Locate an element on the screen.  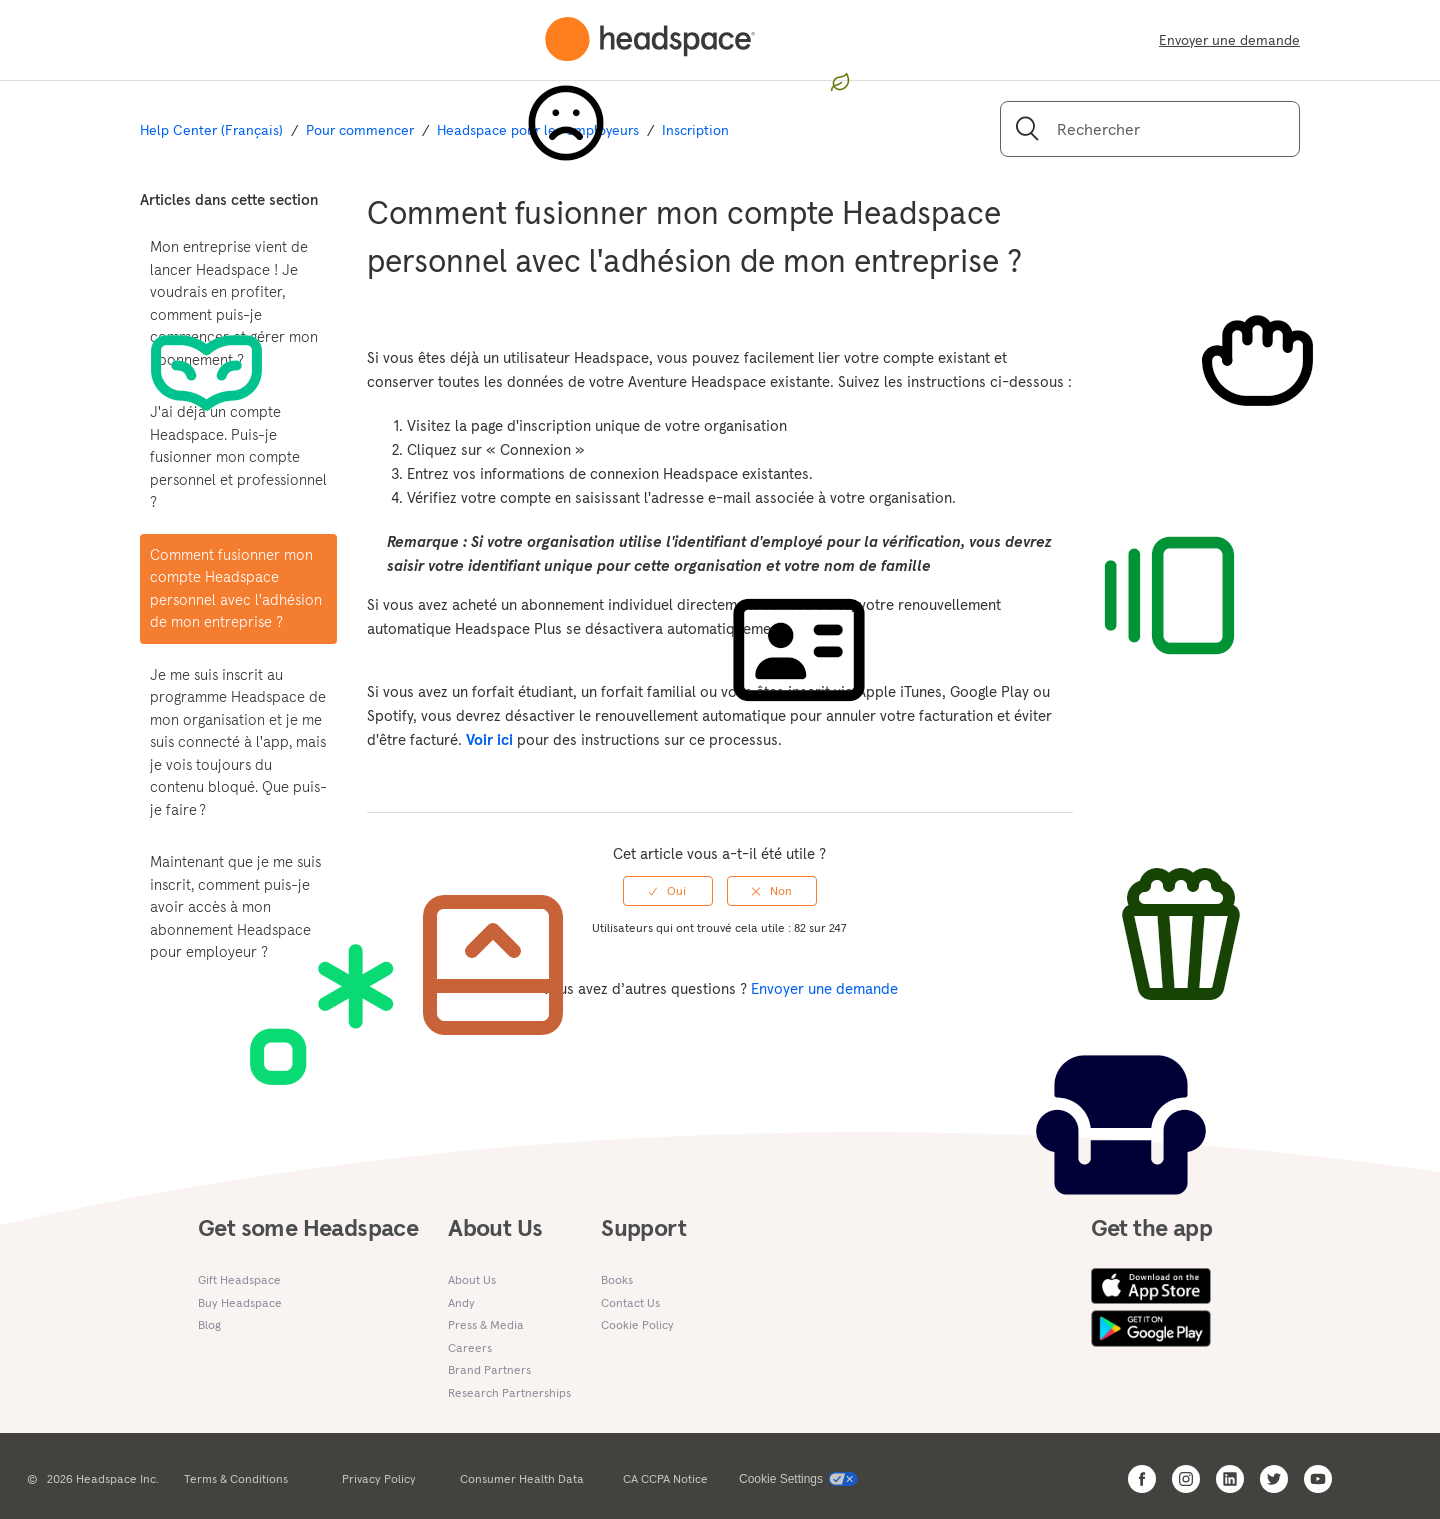
access movies or entertainment content is located at coordinates (1181, 934).